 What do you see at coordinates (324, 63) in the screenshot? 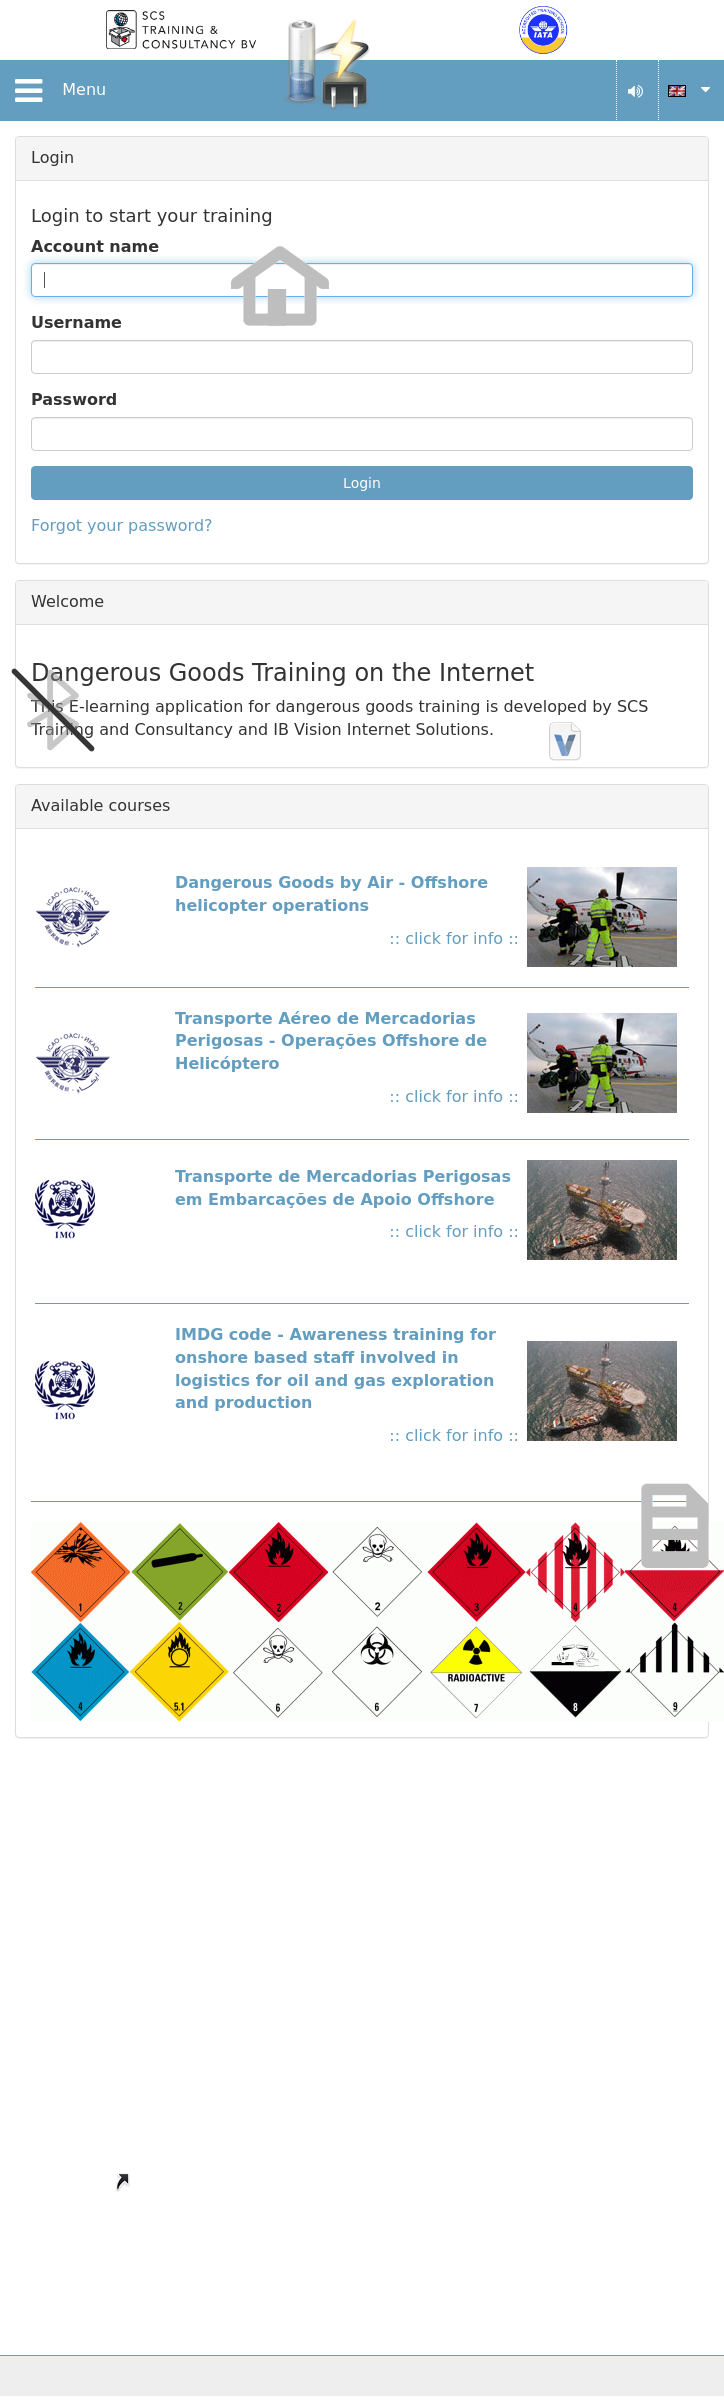
I see `indicates battery is low but currently charging` at bounding box center [324, 63].